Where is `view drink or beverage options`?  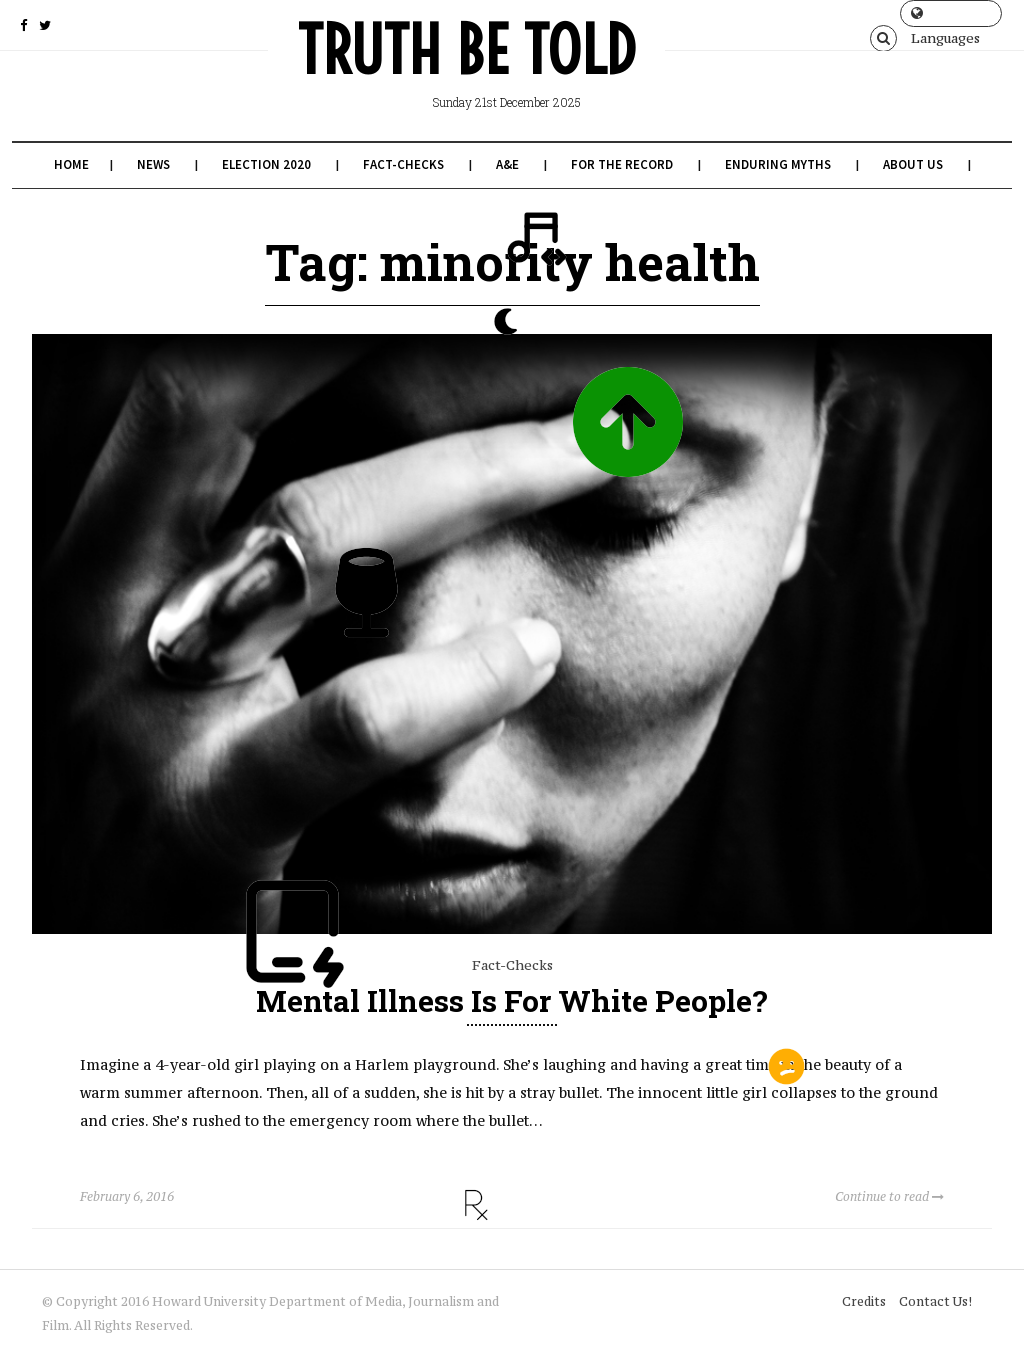 view drink or beverage options is located at coordinates (366, 592).